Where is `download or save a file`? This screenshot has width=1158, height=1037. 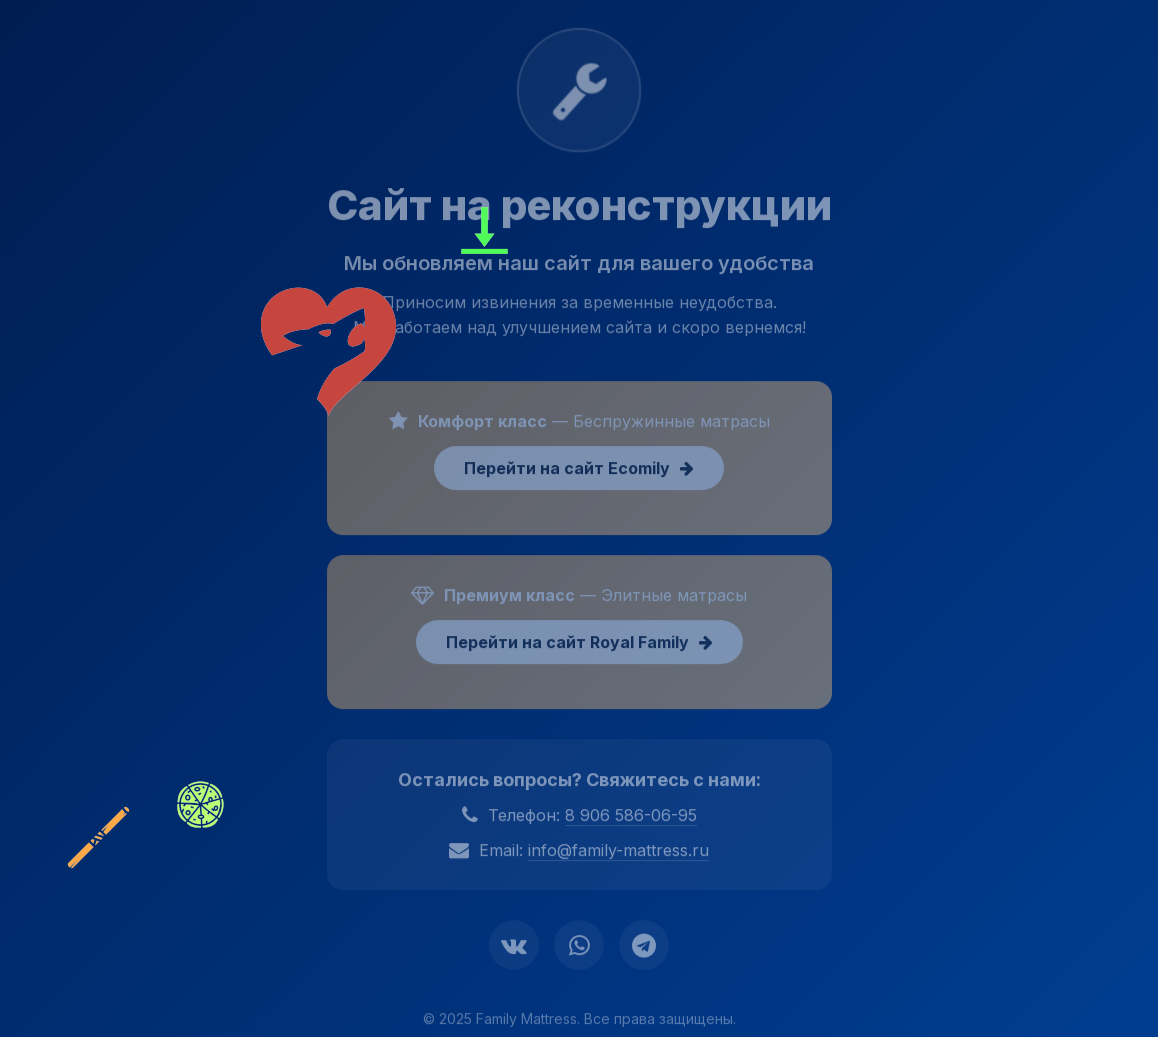 download or save a file is located at coordinates (484, 230).